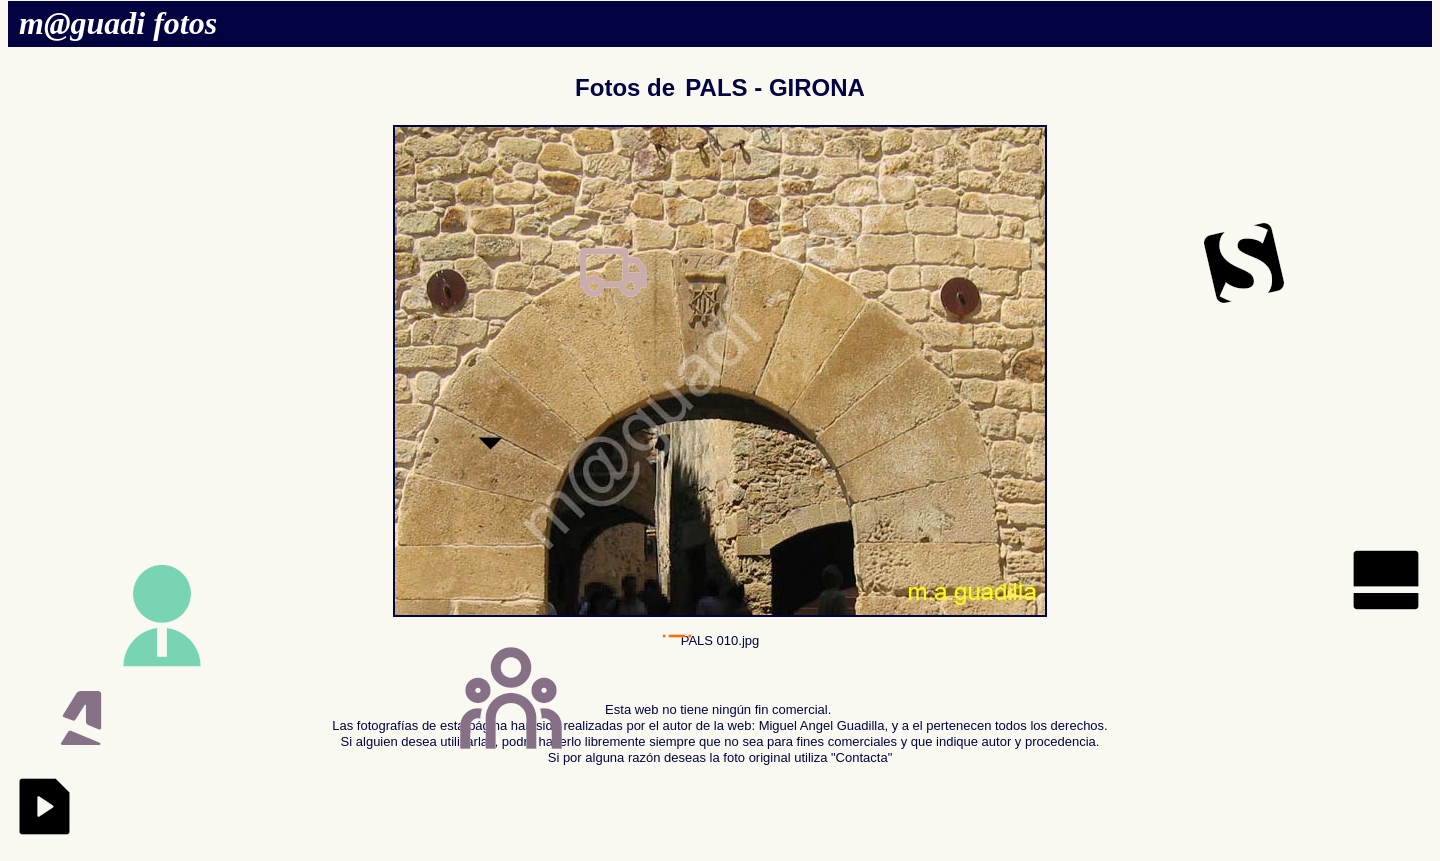  I want to click on open a video file, so click(44, 806).